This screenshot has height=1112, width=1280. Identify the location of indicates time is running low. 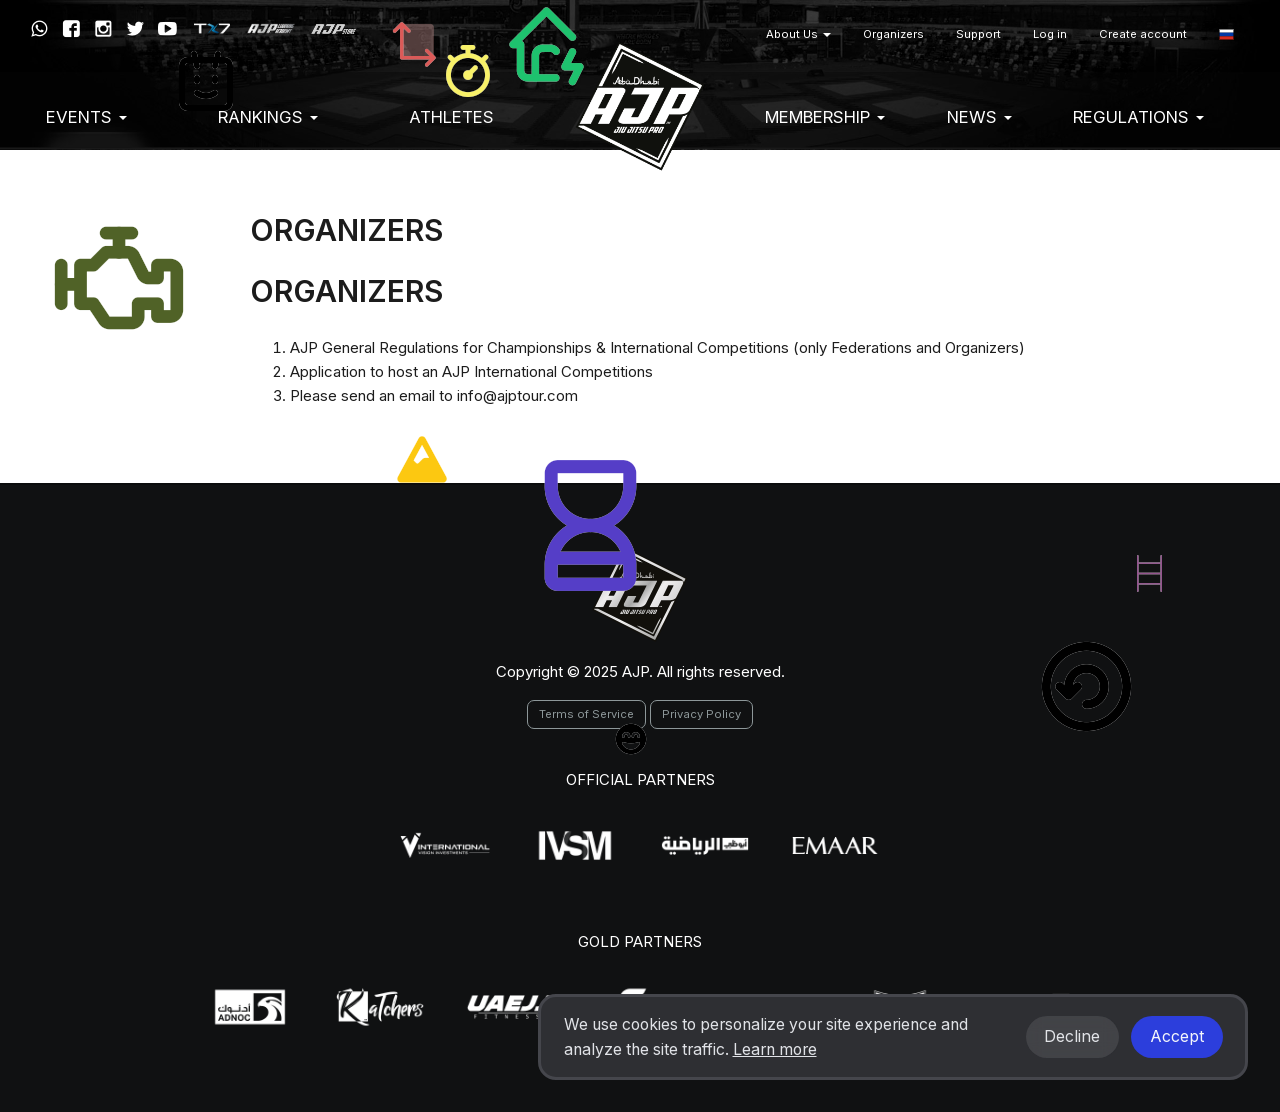
(590, 525).